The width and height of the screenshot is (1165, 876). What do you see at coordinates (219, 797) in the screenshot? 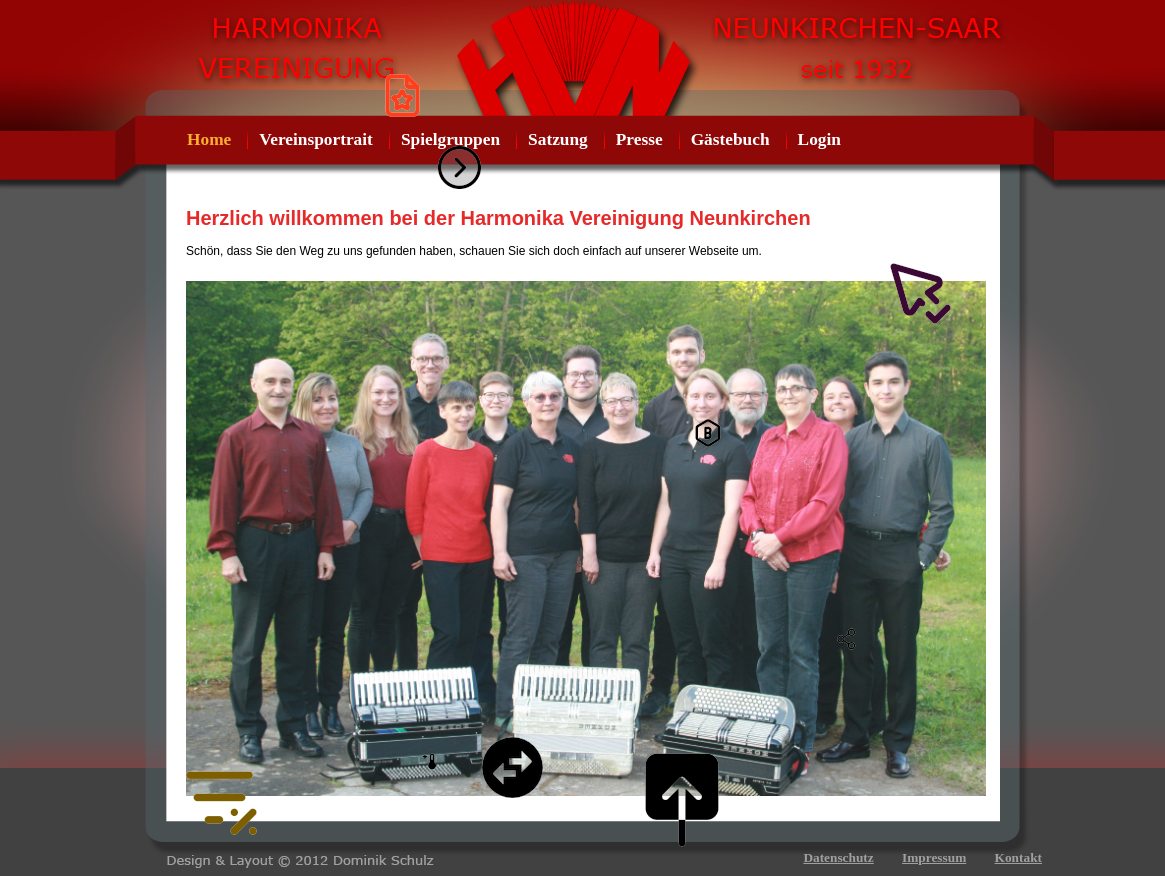
I see `filter items by discount or sale price` at bounding box center [219, 797].